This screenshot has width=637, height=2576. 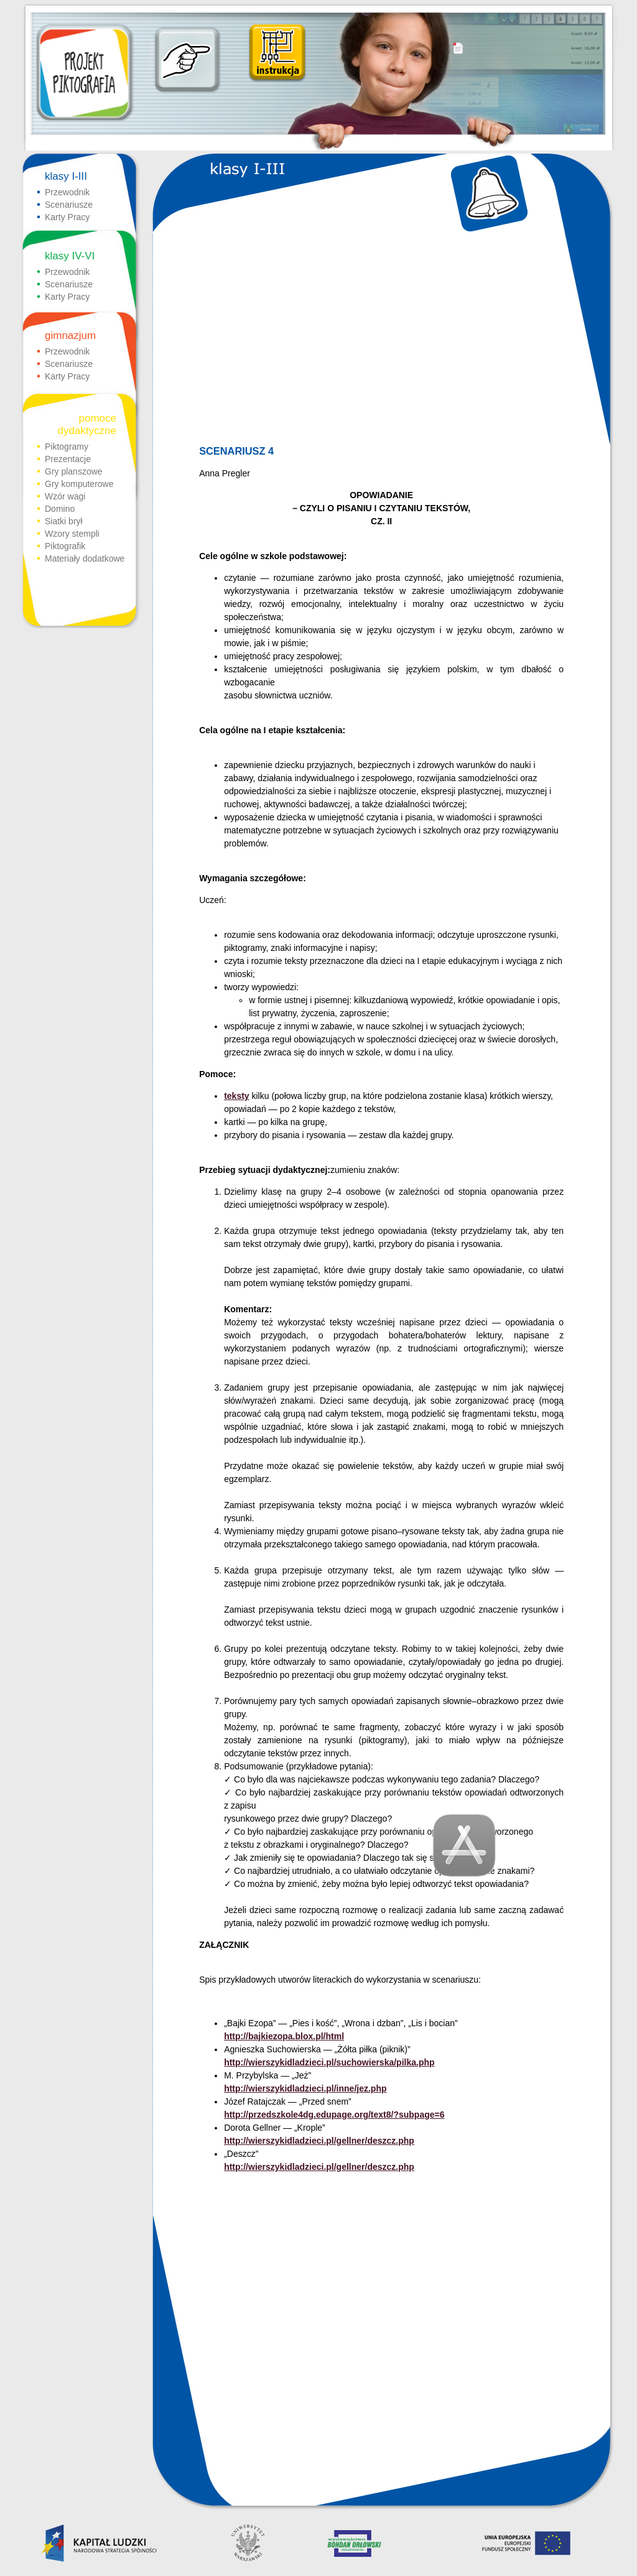 I want to click on send or share a document, so click(x=458, y=48).